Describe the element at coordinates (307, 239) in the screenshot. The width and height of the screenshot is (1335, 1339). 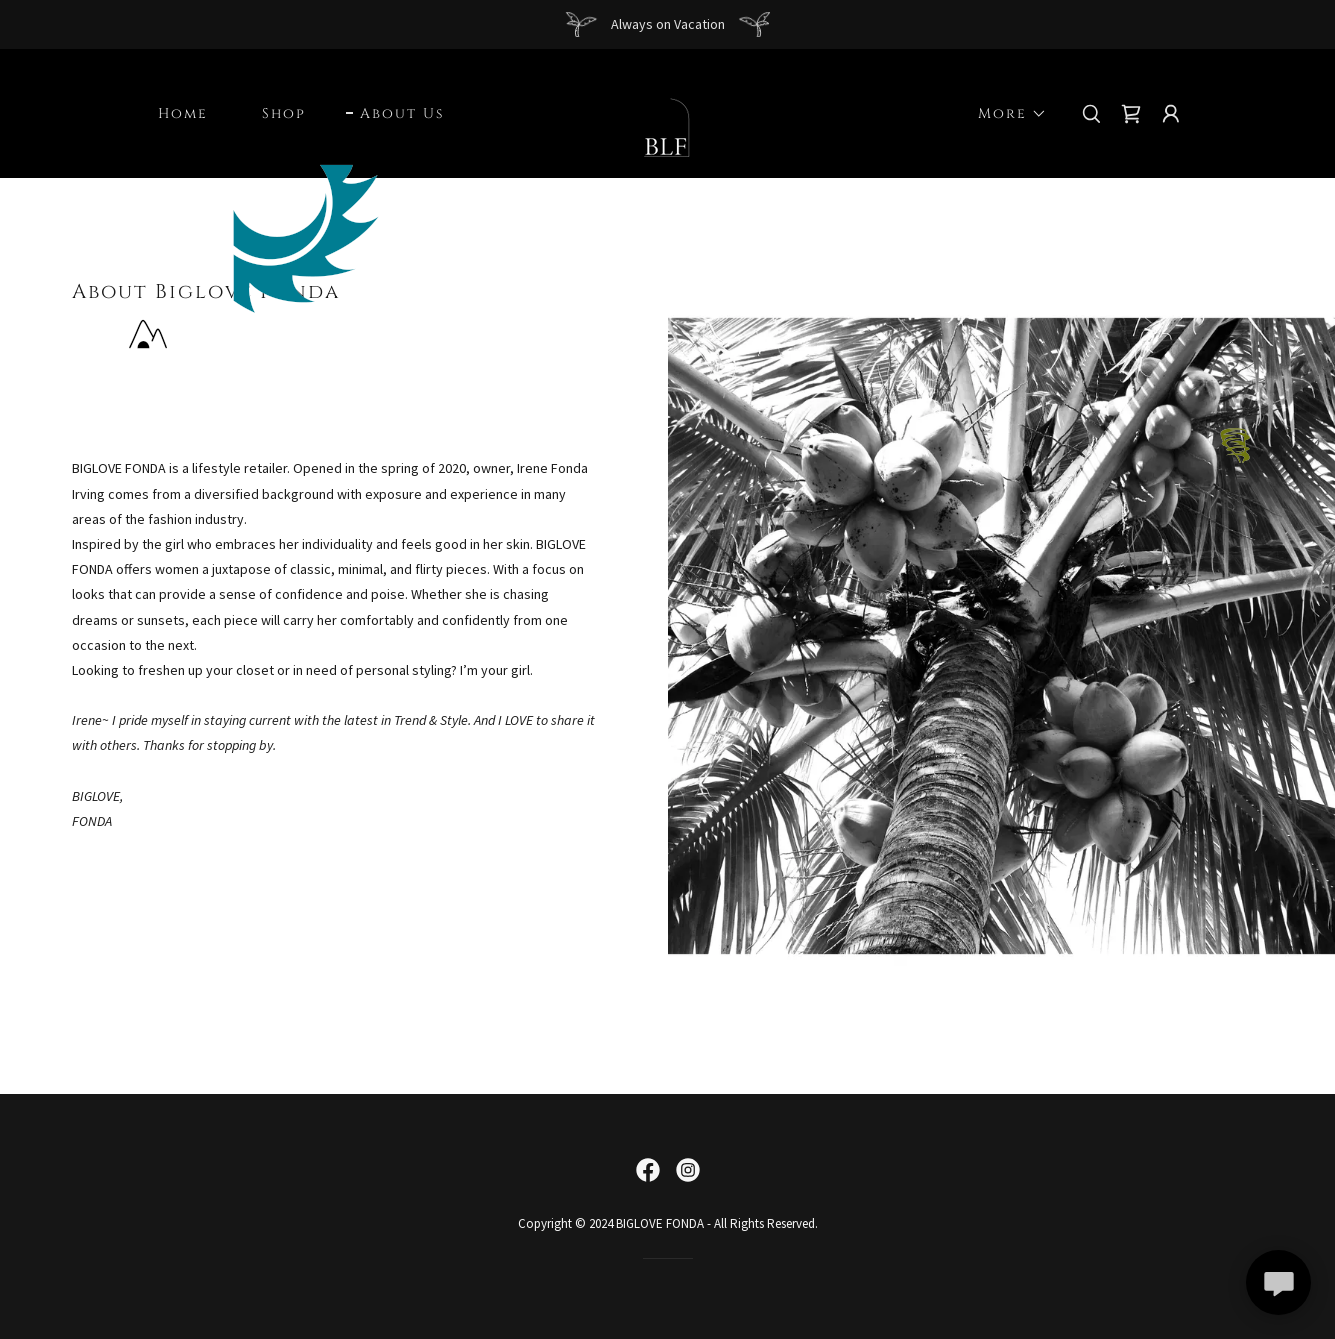
I see `equip or select a saw blade weapon` at that location.